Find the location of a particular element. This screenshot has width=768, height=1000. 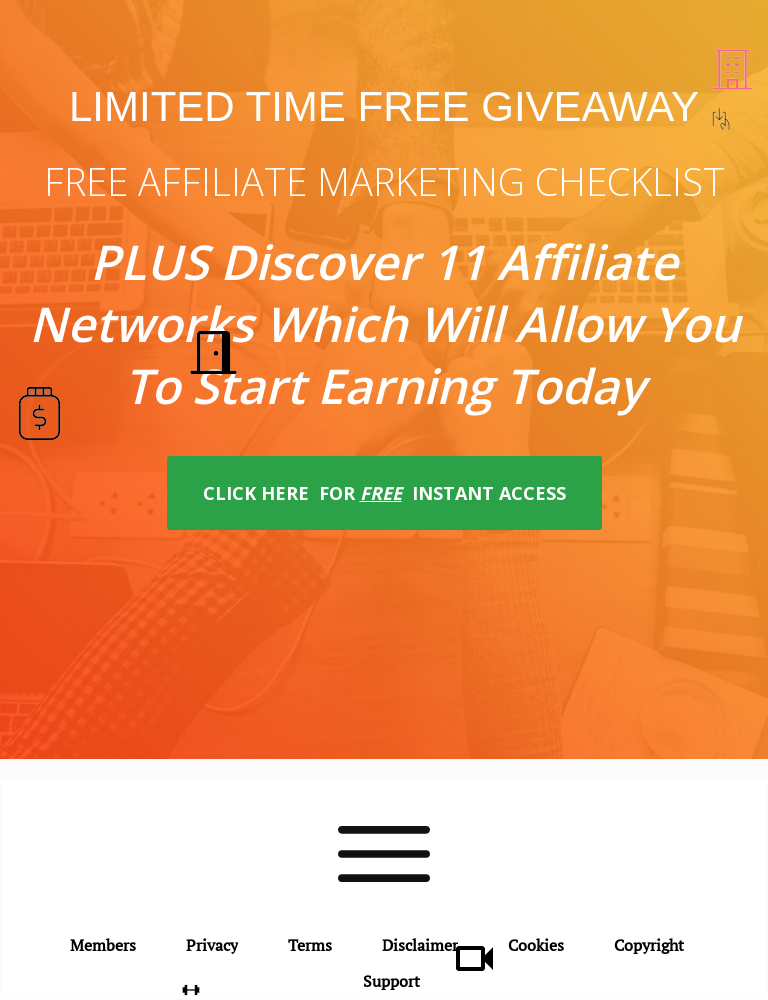

withdraw or receive funds is located at coordinates (720, 119).